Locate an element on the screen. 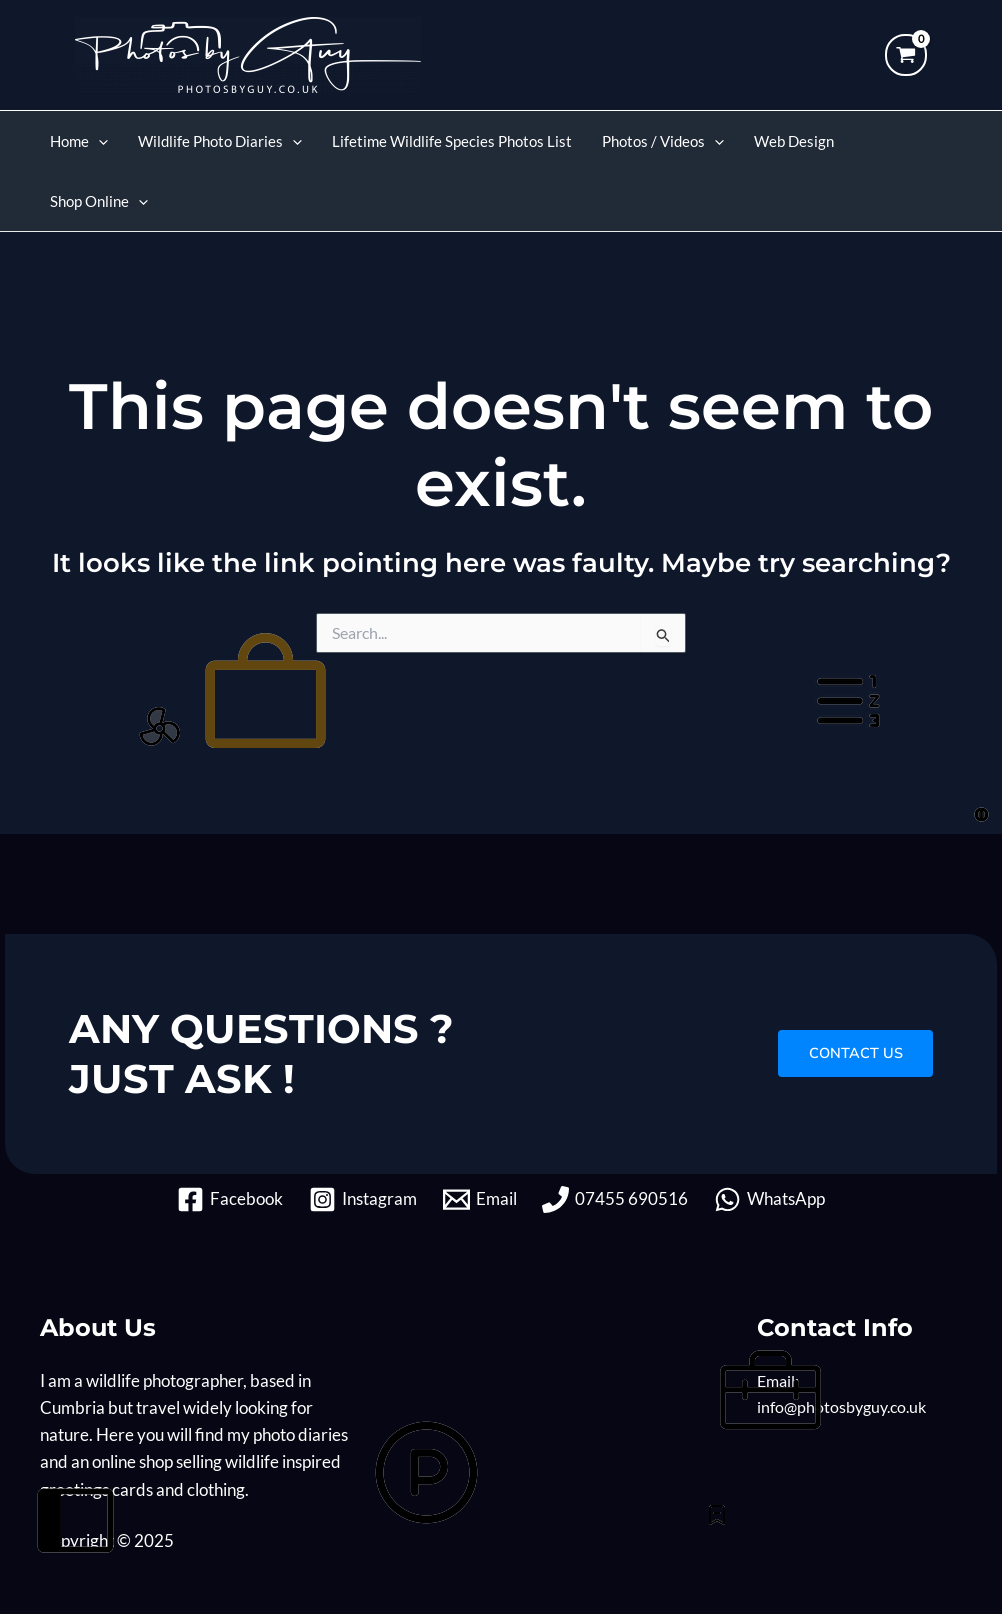 The height and width of the screenshot is (1614, 1002). switch to right-to-left numbered list format is located at coordinates (850, 701).